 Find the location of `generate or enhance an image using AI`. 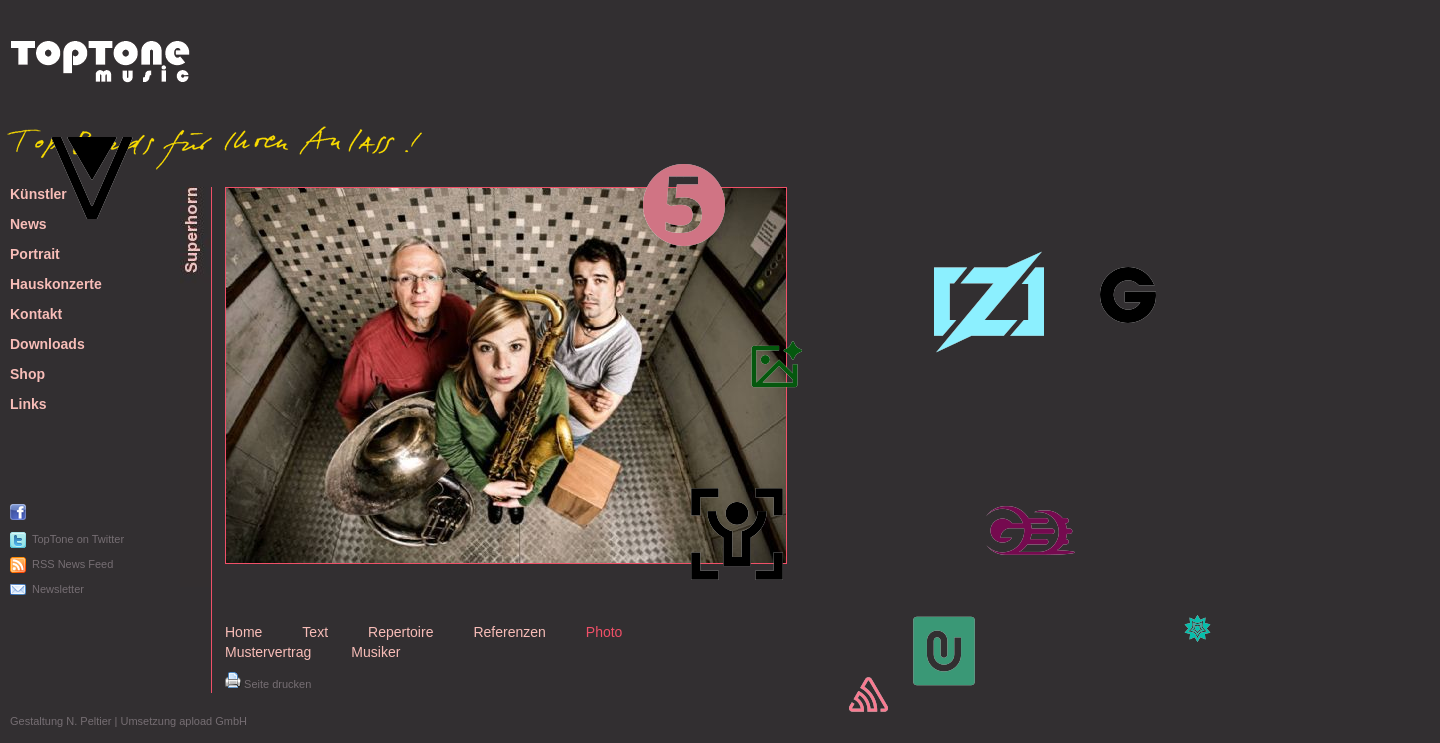

generate or enhance an image using AI is located at coordinates (774, 366).